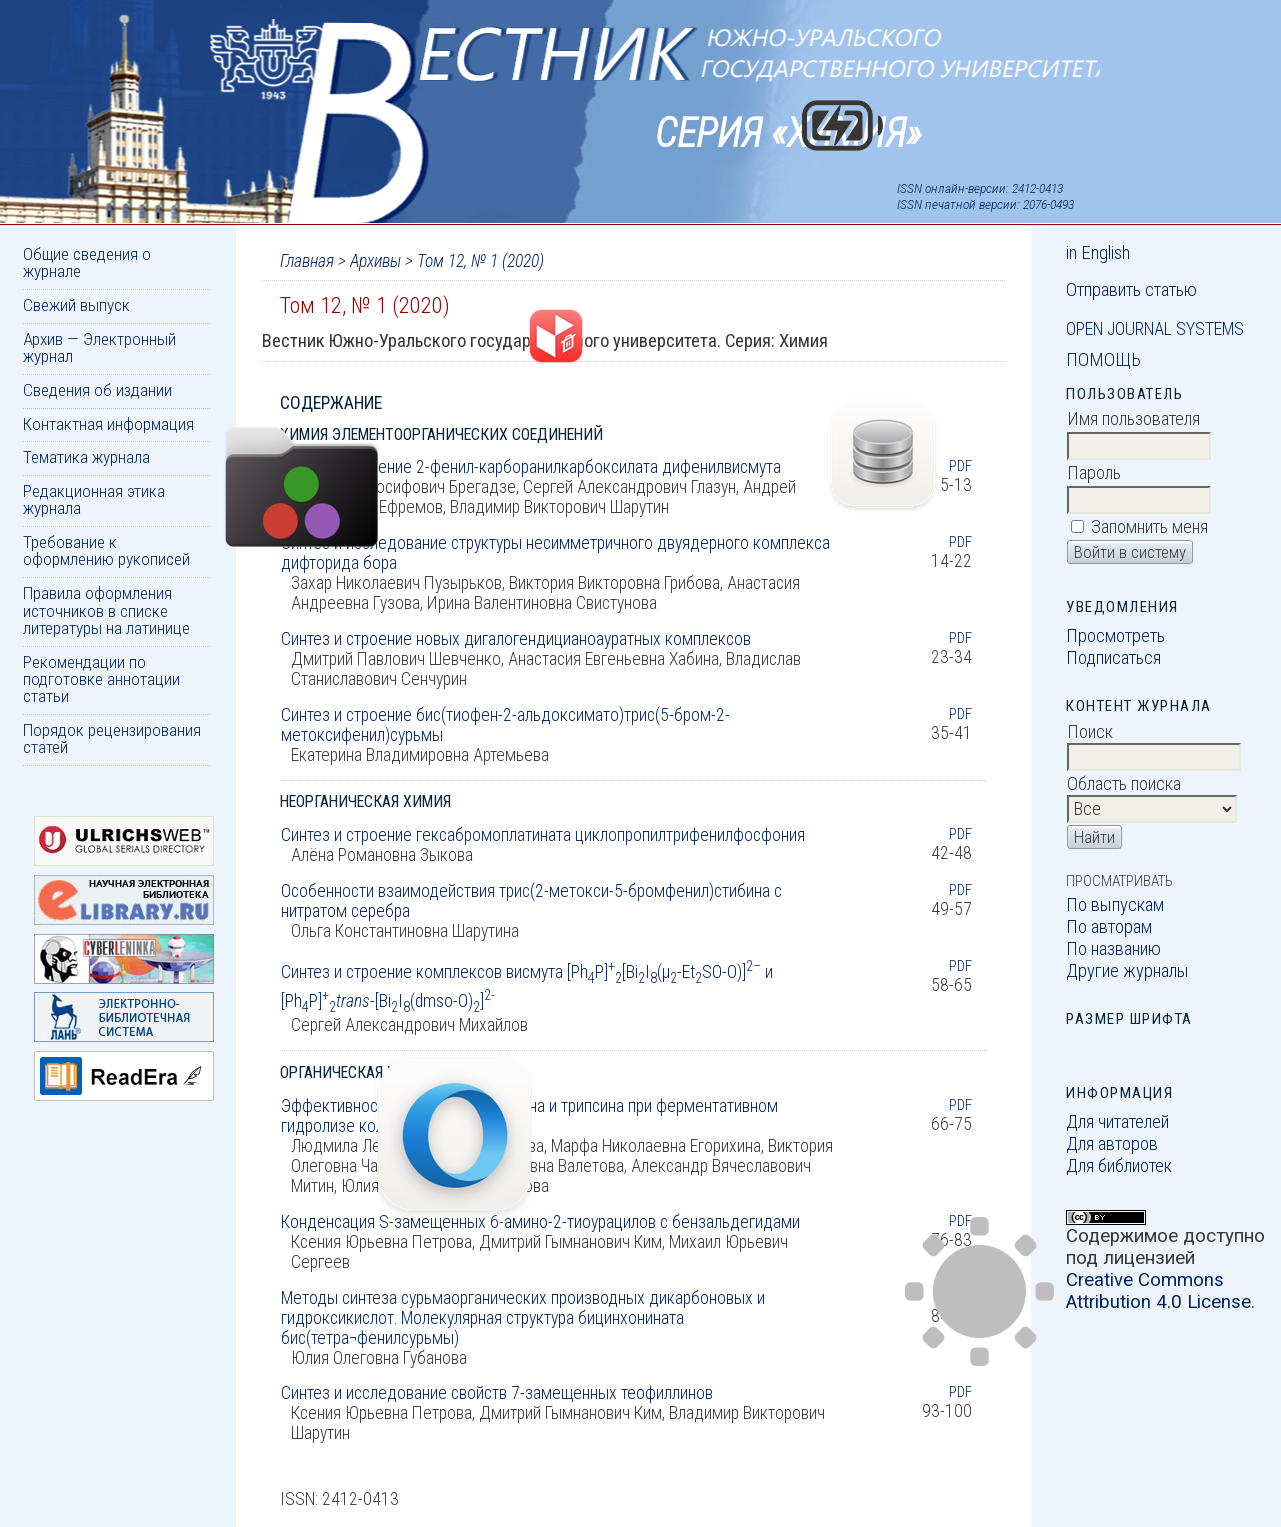  What do you see at coordinates (301, 491) in the screenshot?
I see `open julia programming language project folder` at bounding box center [301, 491].